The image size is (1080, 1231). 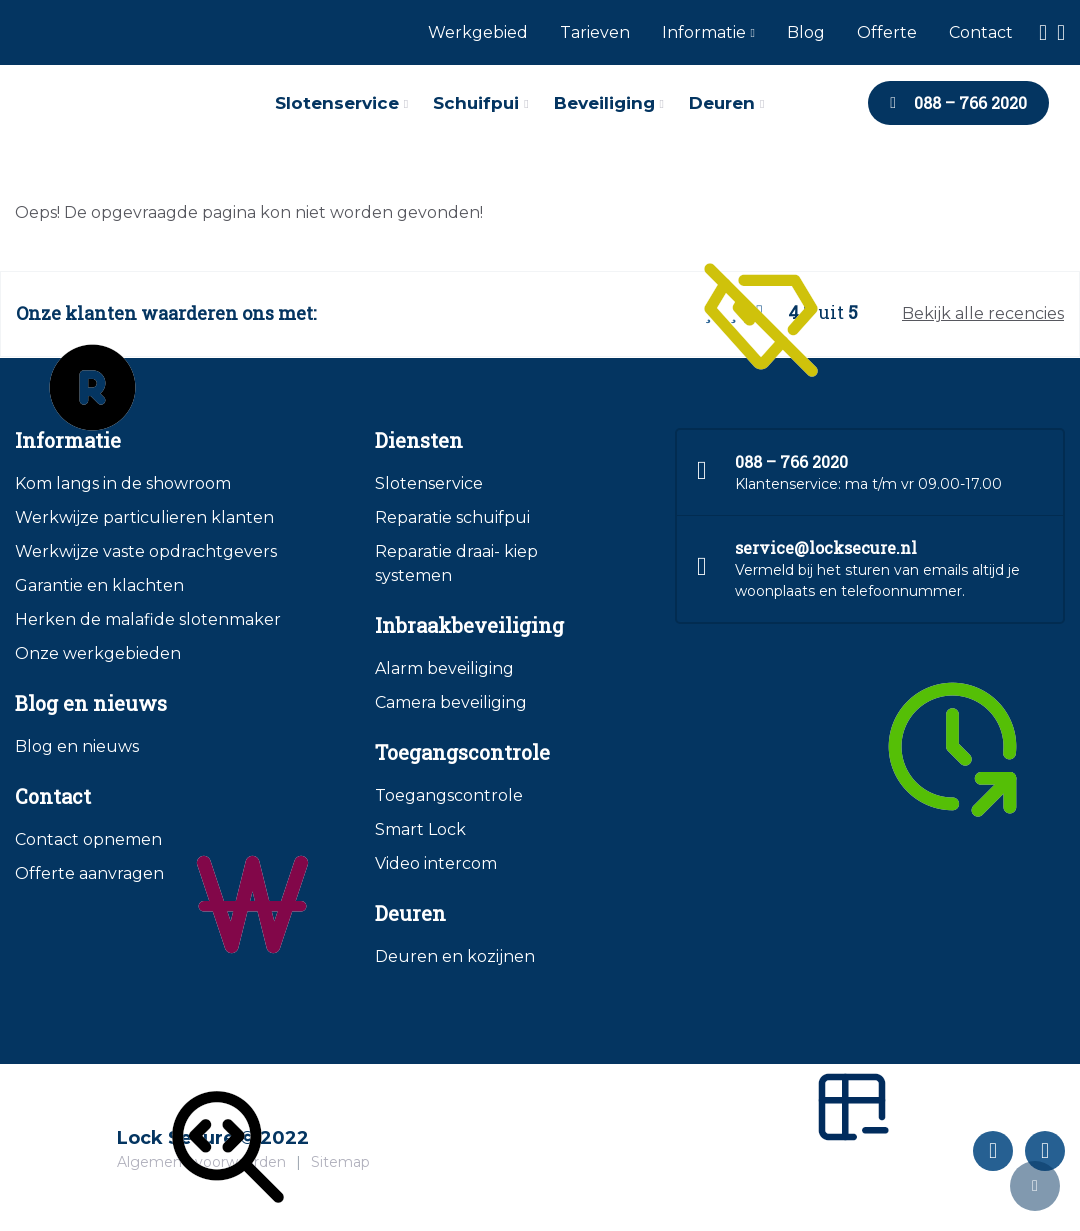 What do you see at coordinates (92, 387) in the screenshot?
I see `indicates registered trademark status` at bounding box center [92, 387].